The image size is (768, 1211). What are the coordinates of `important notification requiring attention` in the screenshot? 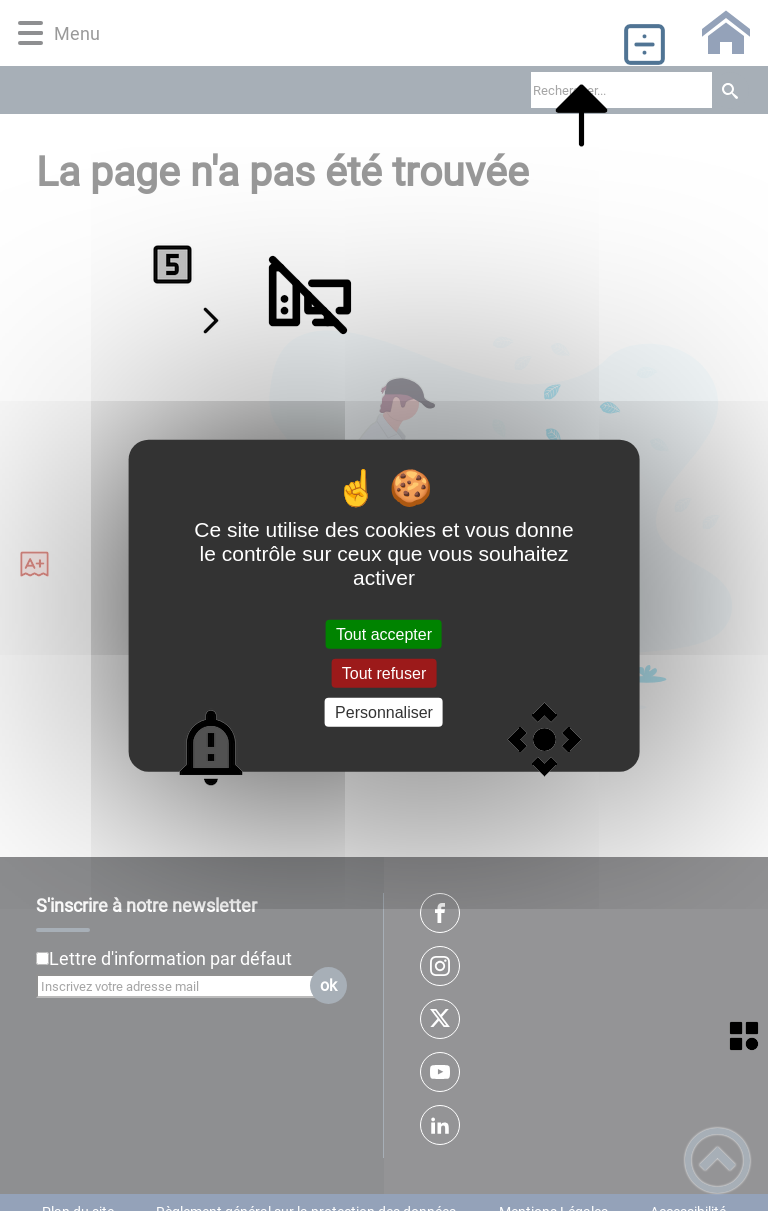 It's located at (211, 747).